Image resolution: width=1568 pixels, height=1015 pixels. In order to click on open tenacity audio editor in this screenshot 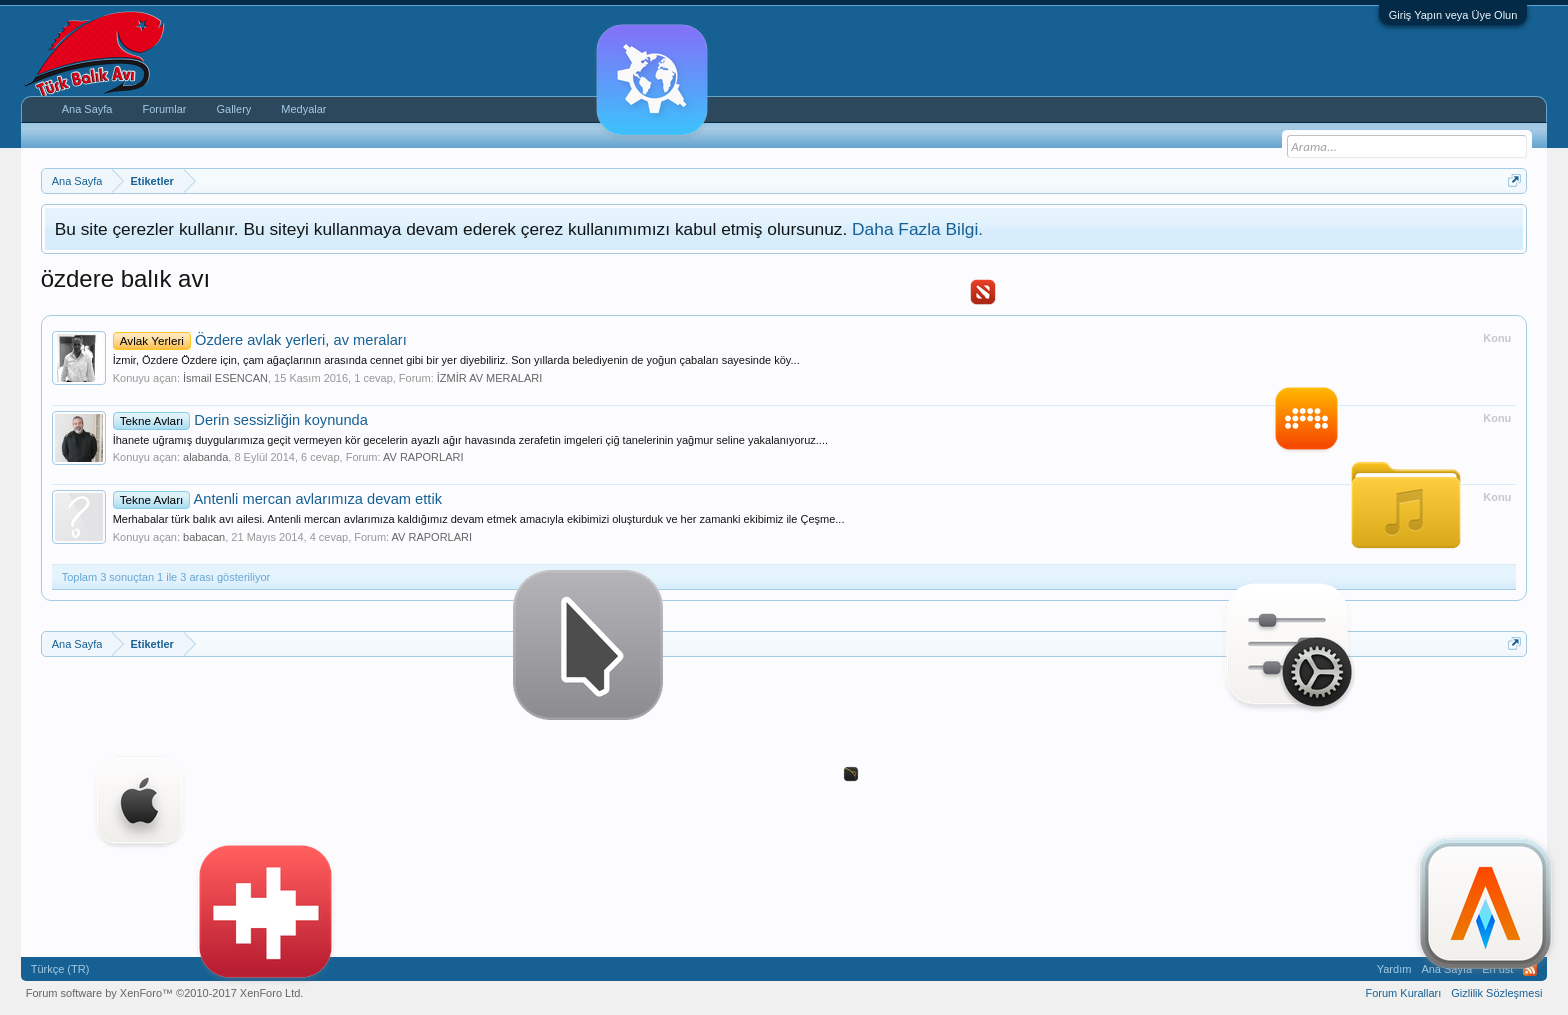, I will do `click(265, 911)`.